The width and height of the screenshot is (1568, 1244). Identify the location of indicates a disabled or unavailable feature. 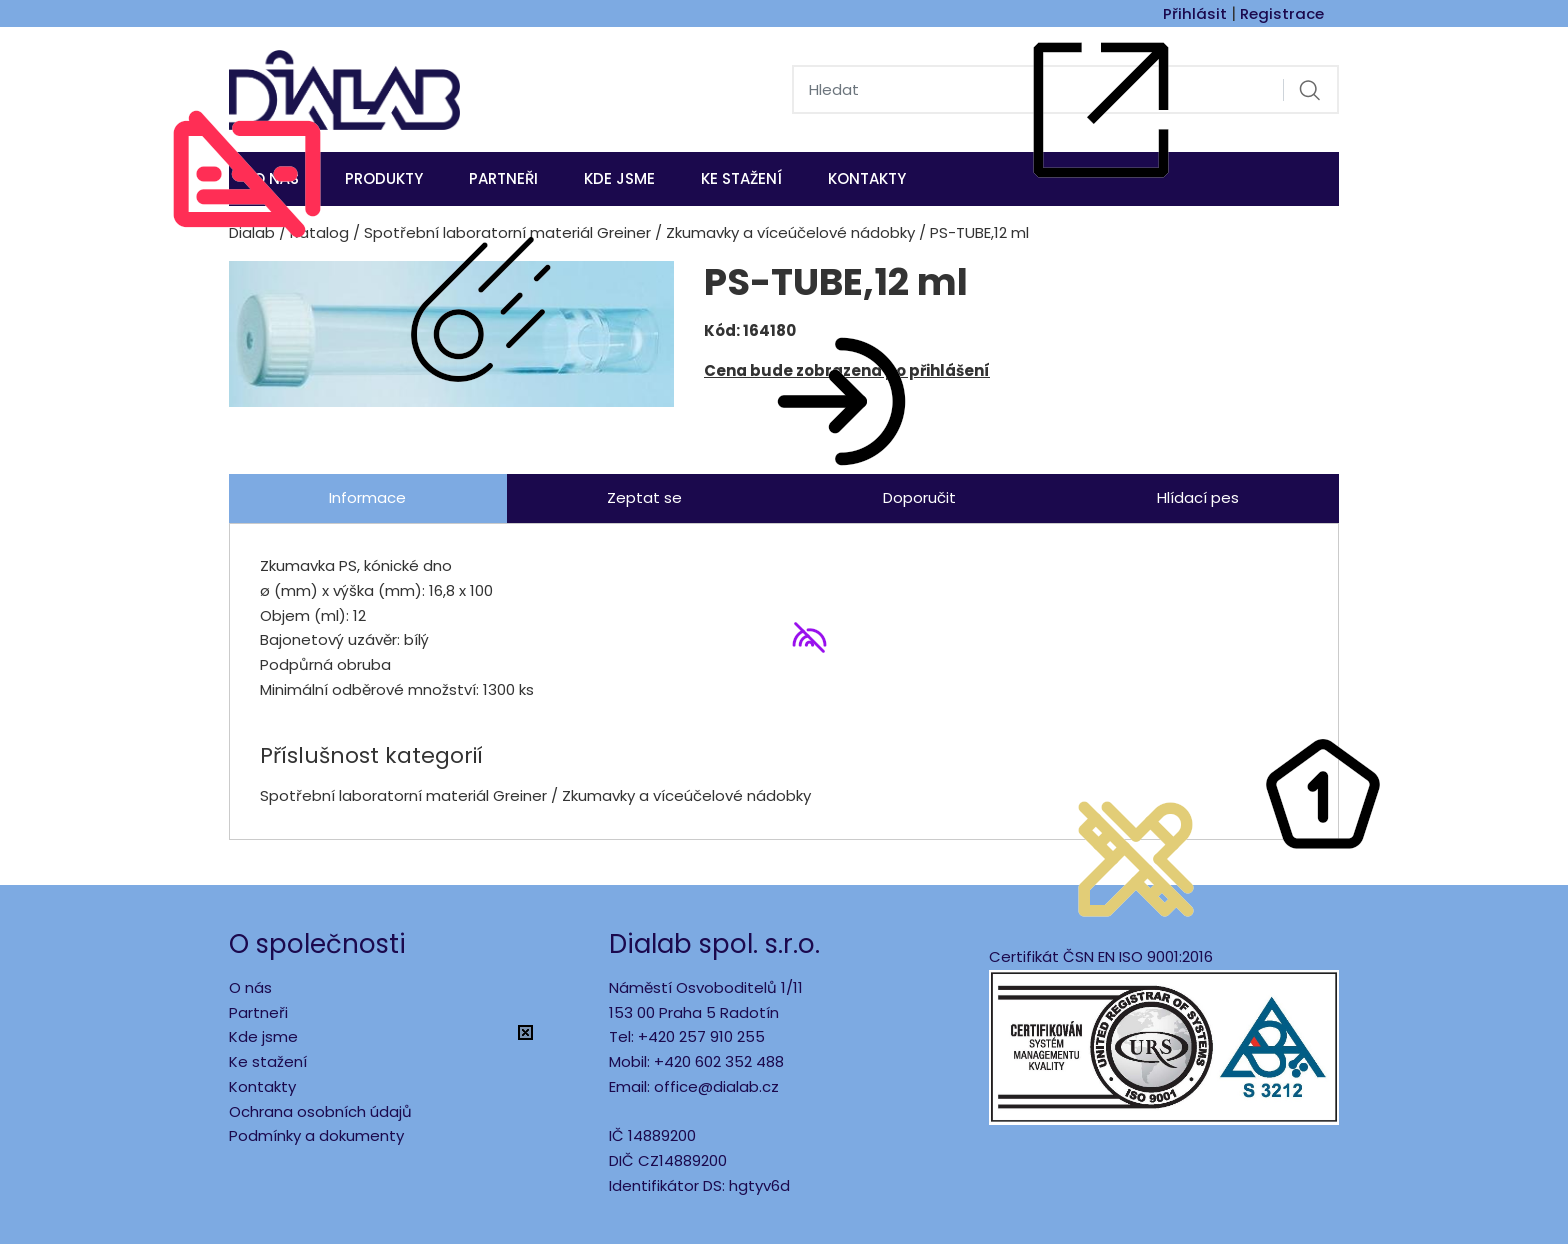
(525, 1032).